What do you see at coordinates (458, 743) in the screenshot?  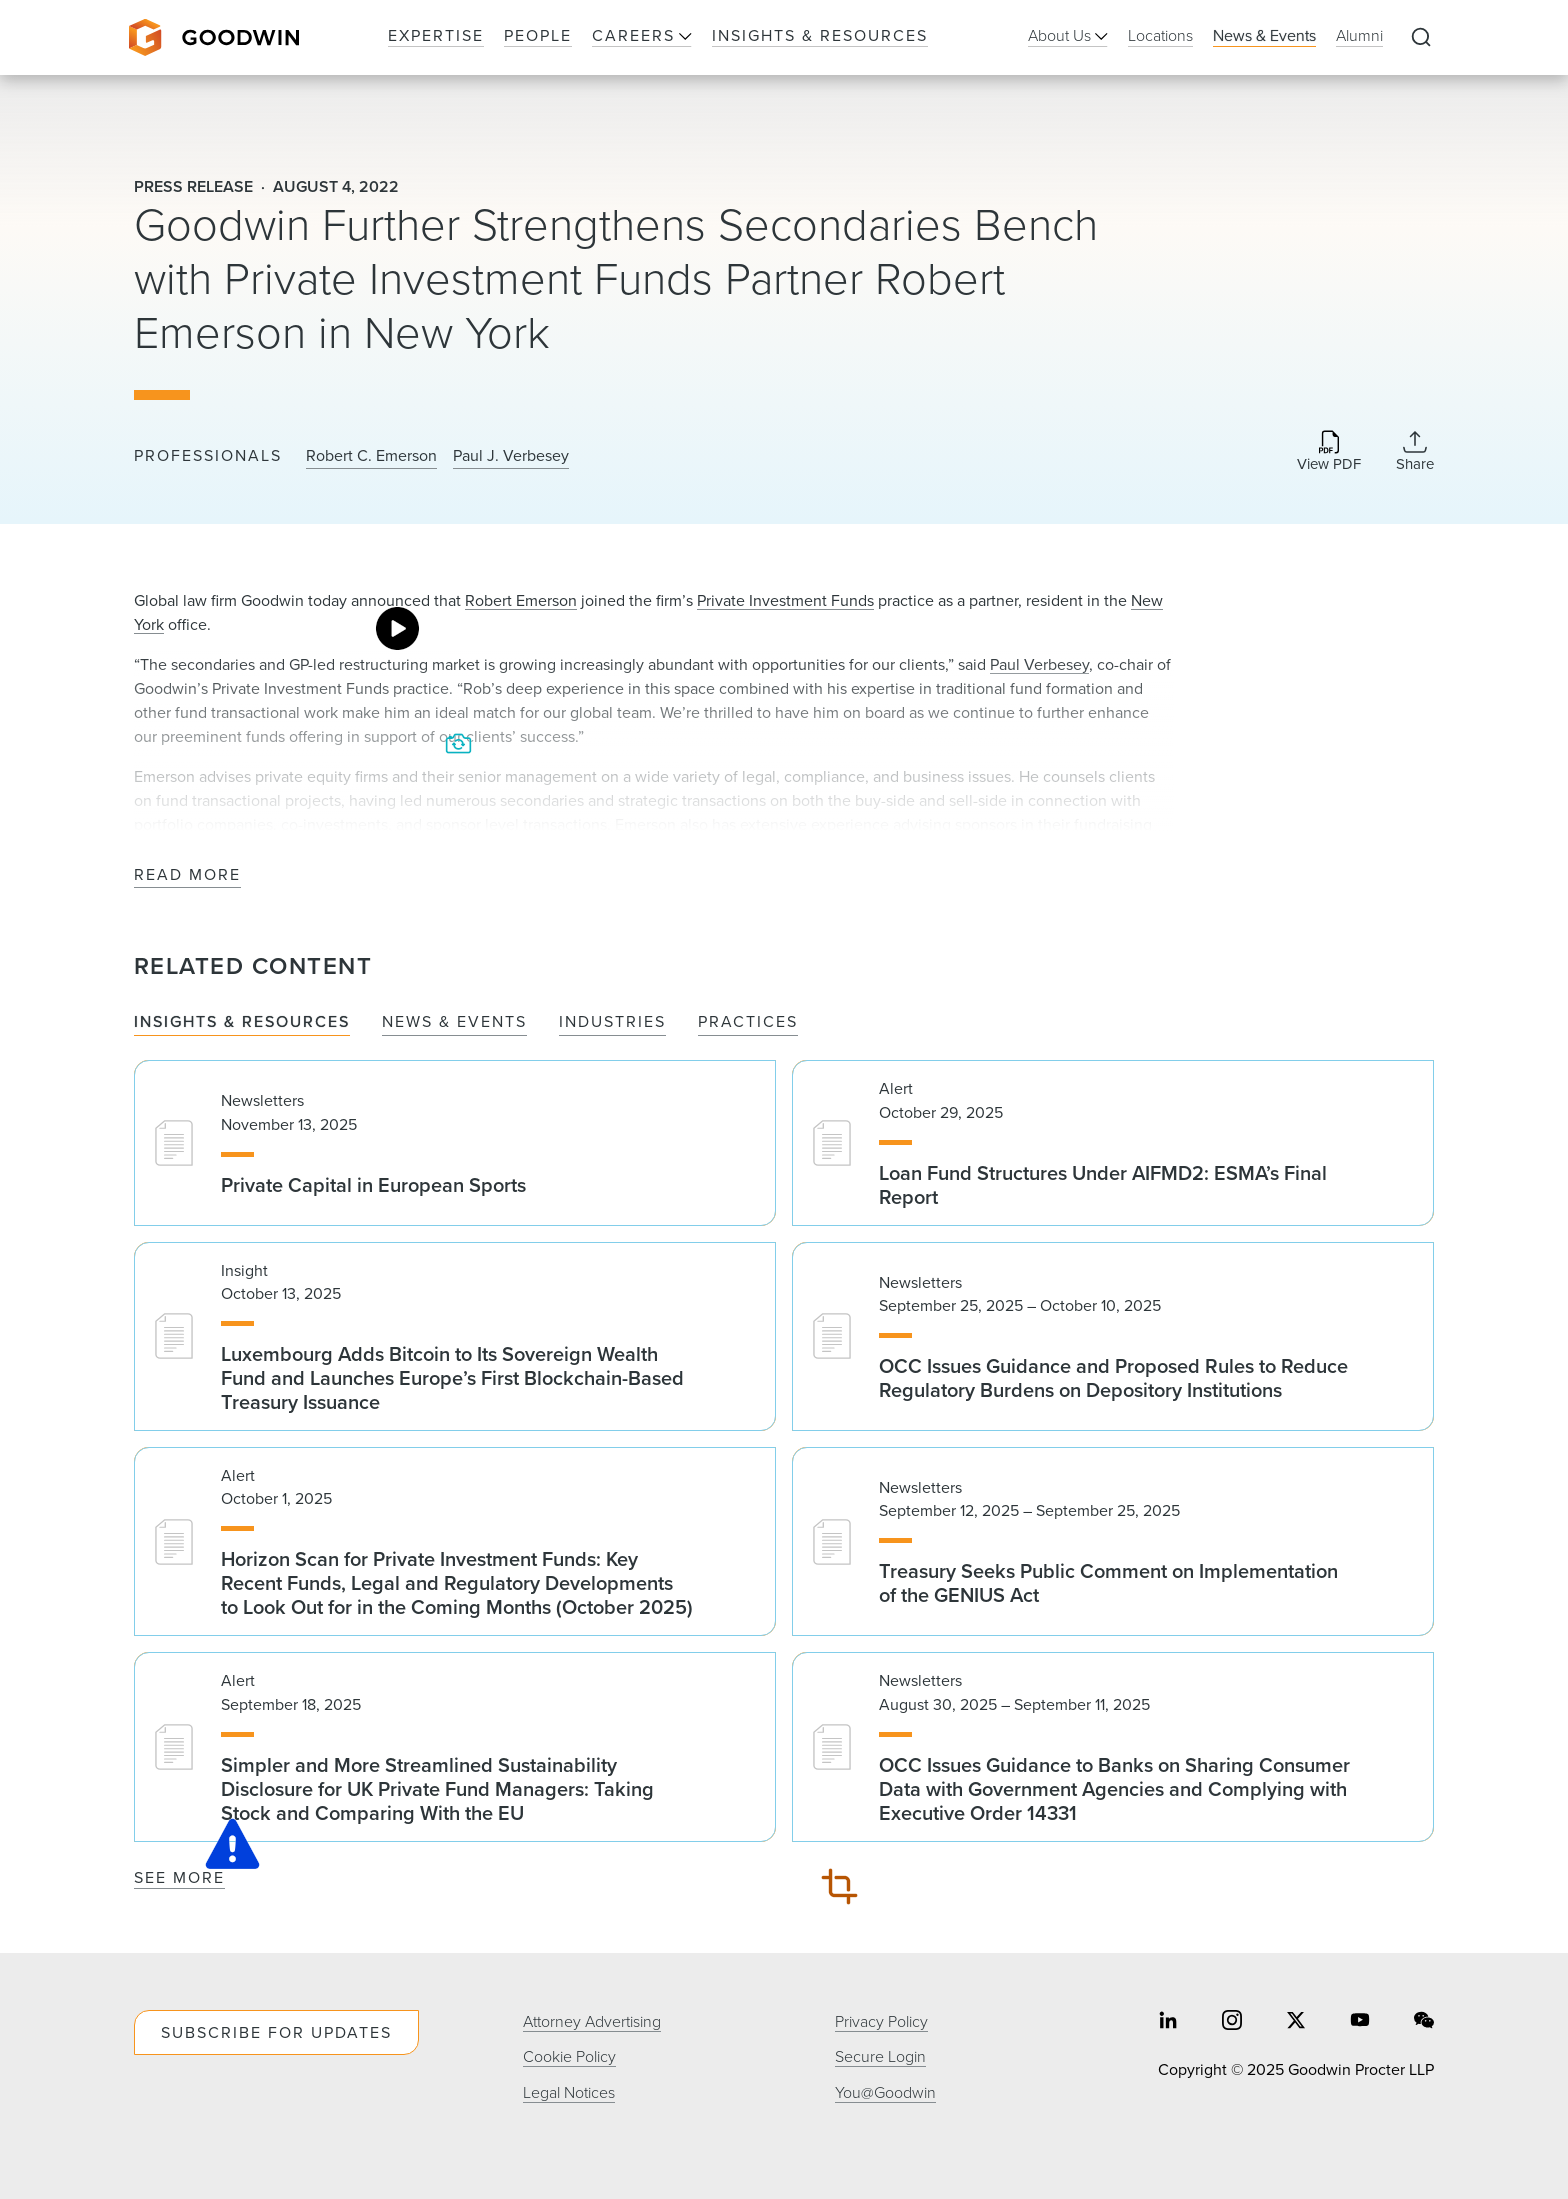 I see `switch between front and rear camera` at bounding box center [458, 743].